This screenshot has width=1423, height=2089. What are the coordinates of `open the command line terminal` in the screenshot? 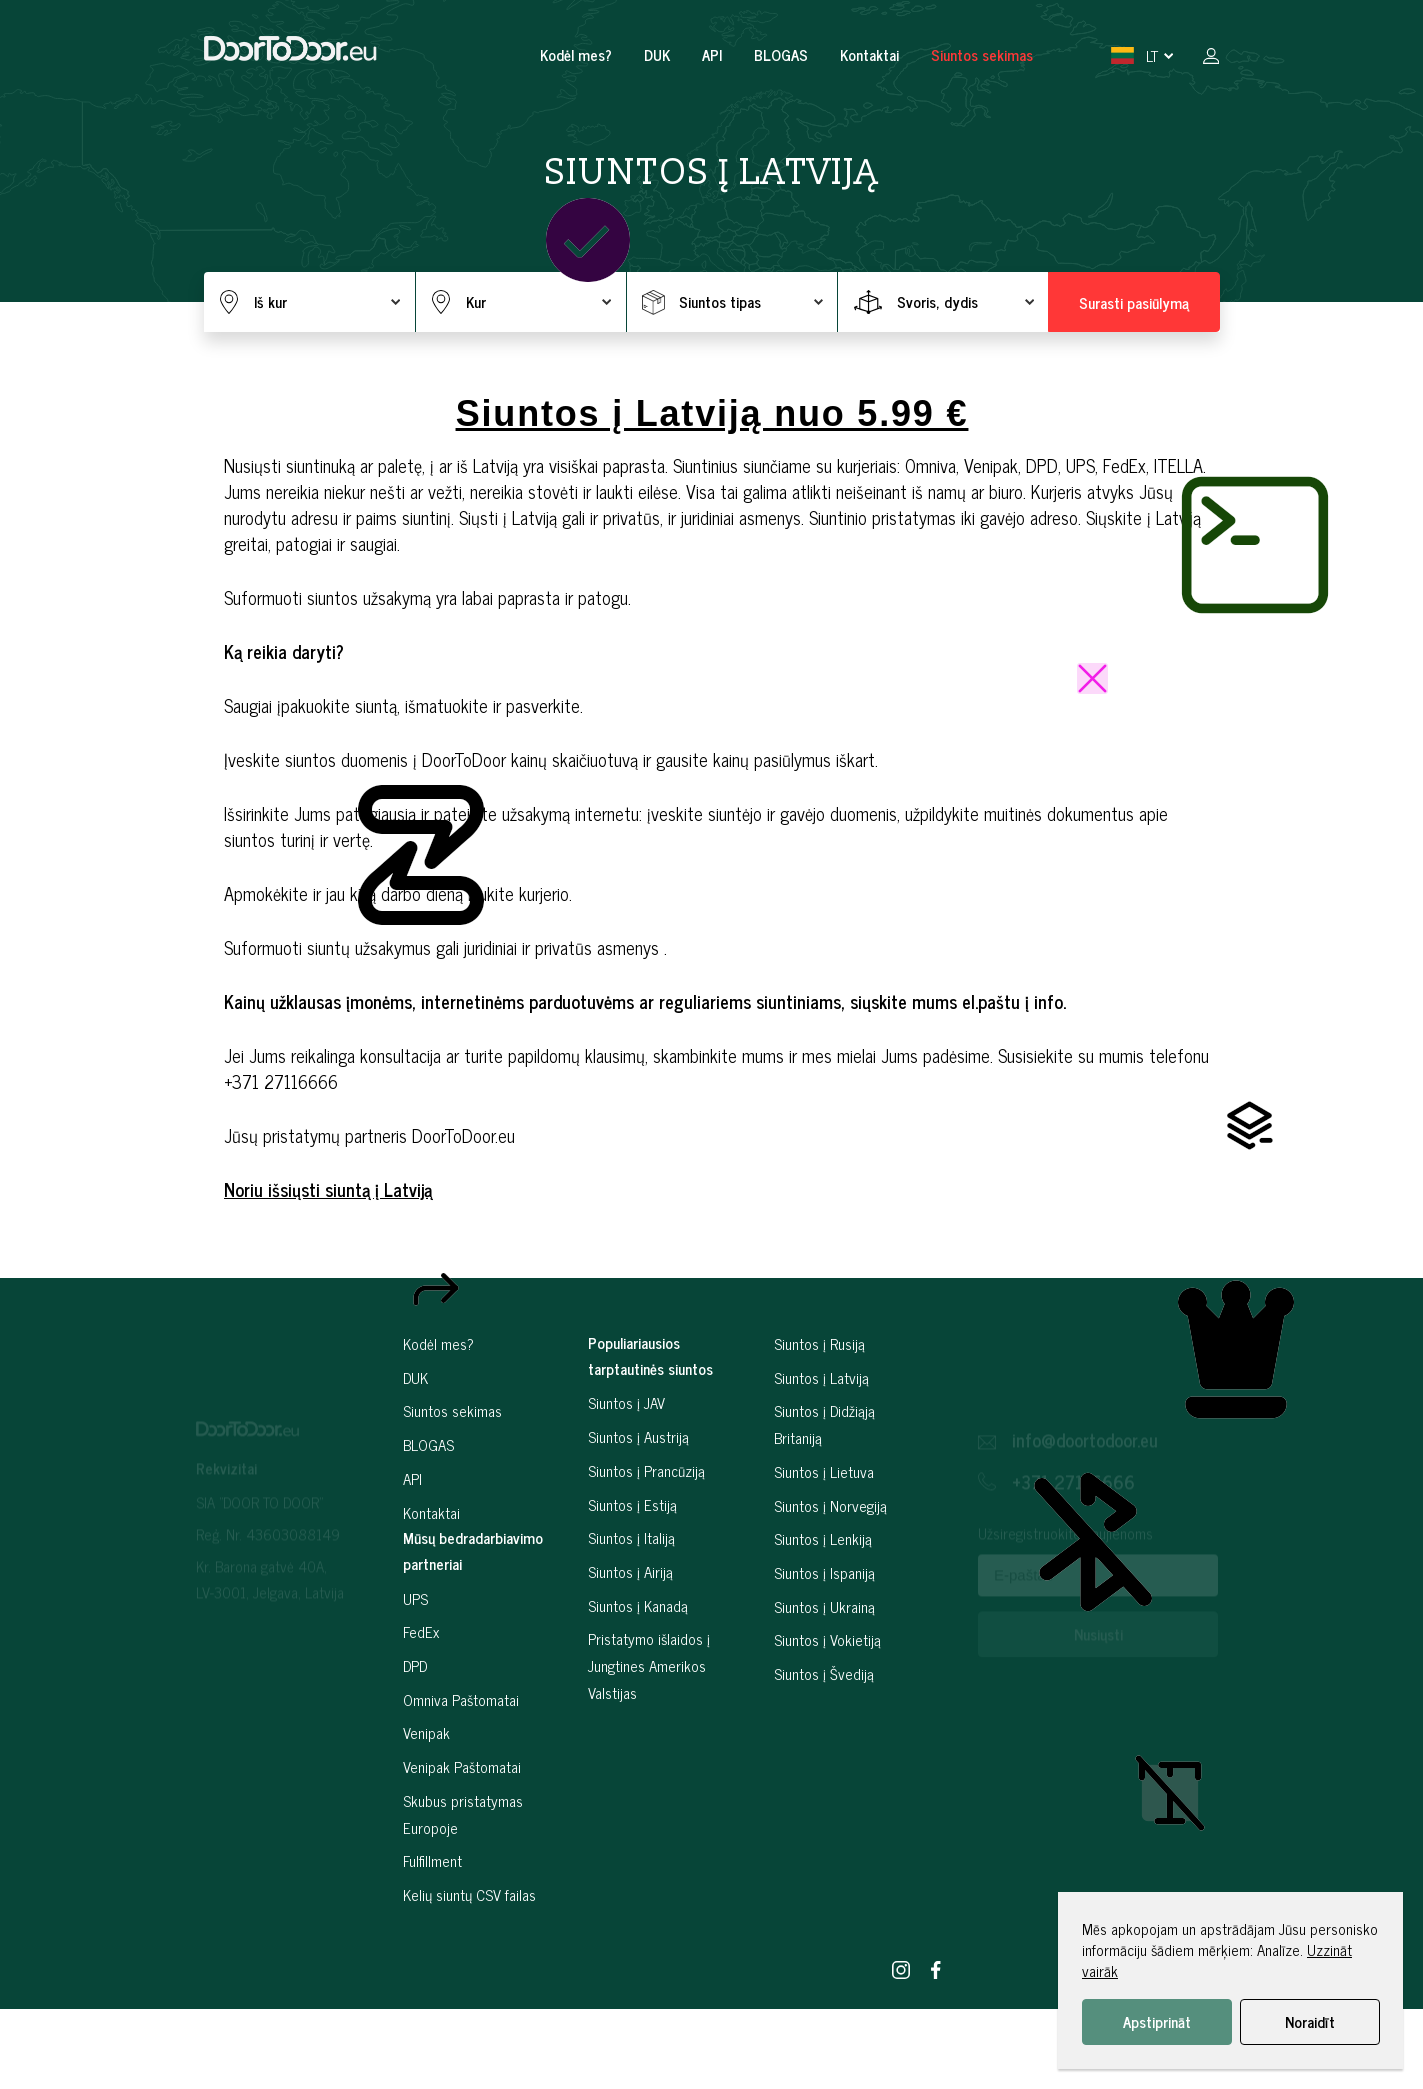 It's located at (1255, 545).